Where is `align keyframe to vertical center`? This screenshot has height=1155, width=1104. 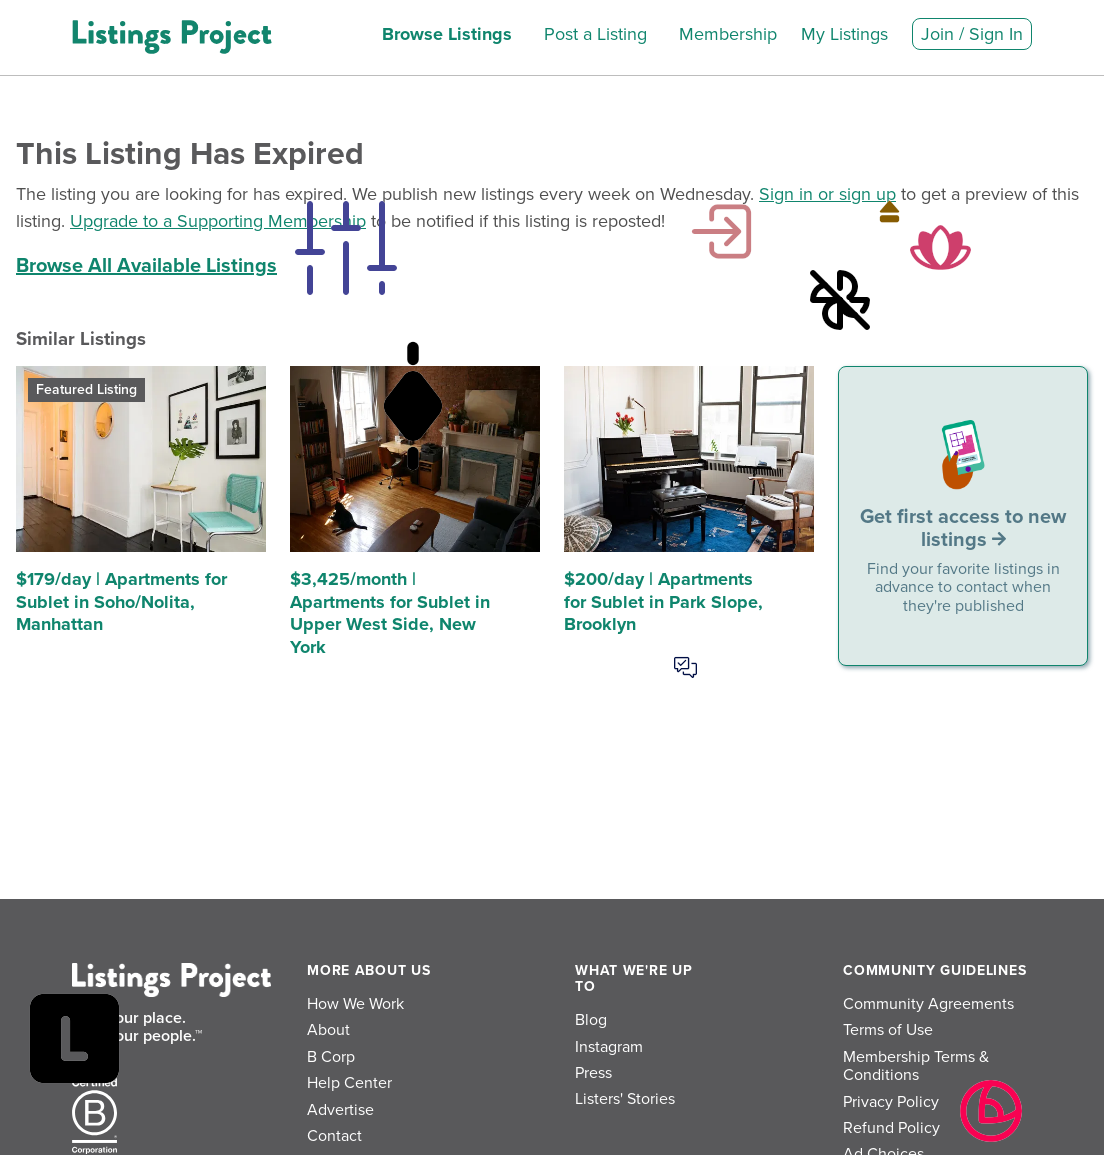 align keyframe to vertical center is located at coordinates (413, 406).